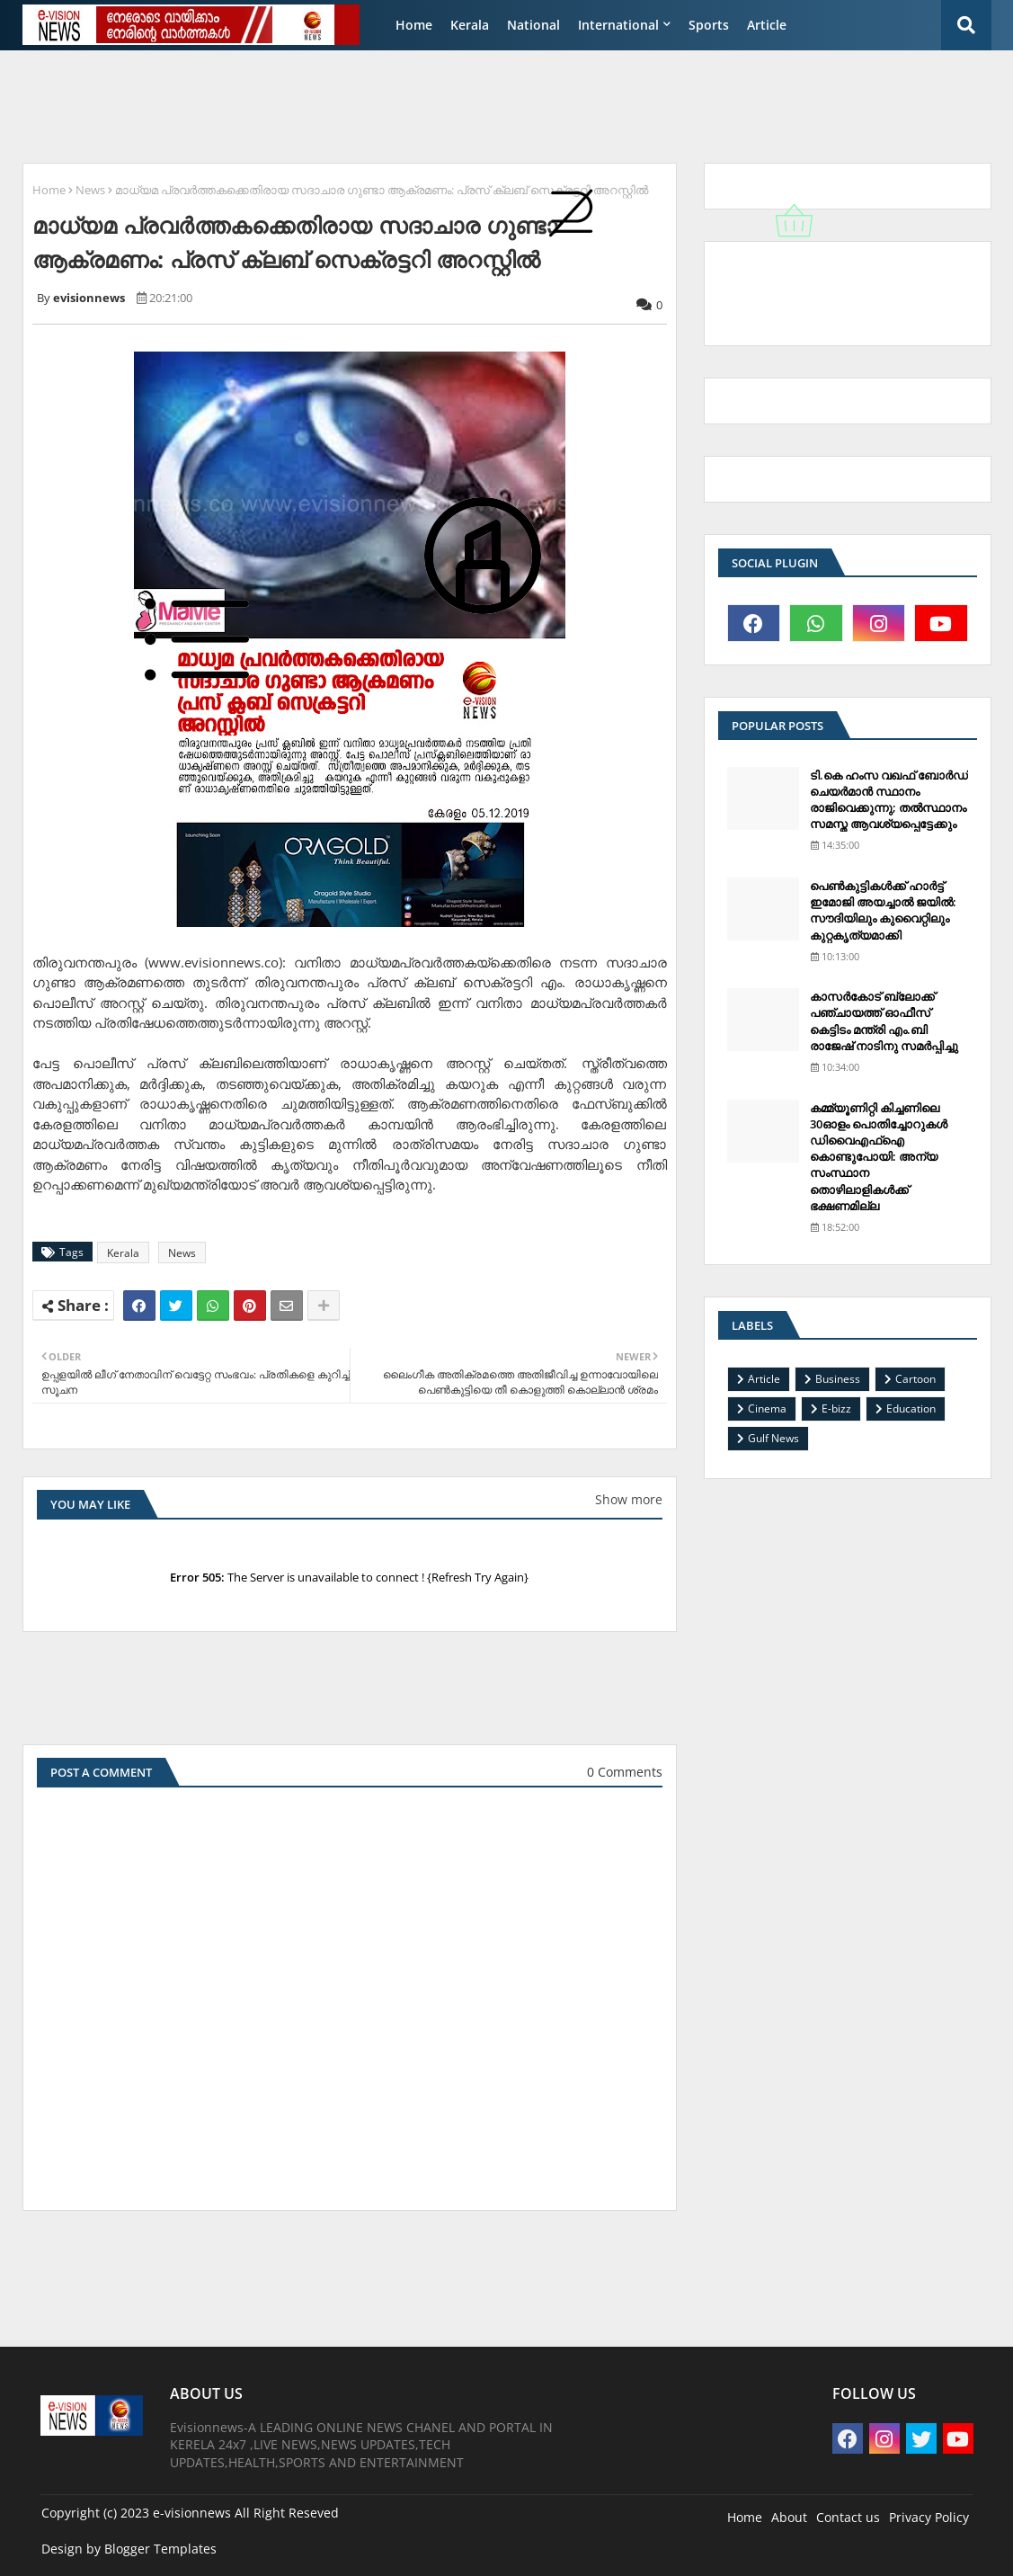 This screenshot has width=1013, height=2576. Describe the element at coordinates (483, 556) in the screenshot. I see `activate highlighter tool for text markup` at that location.